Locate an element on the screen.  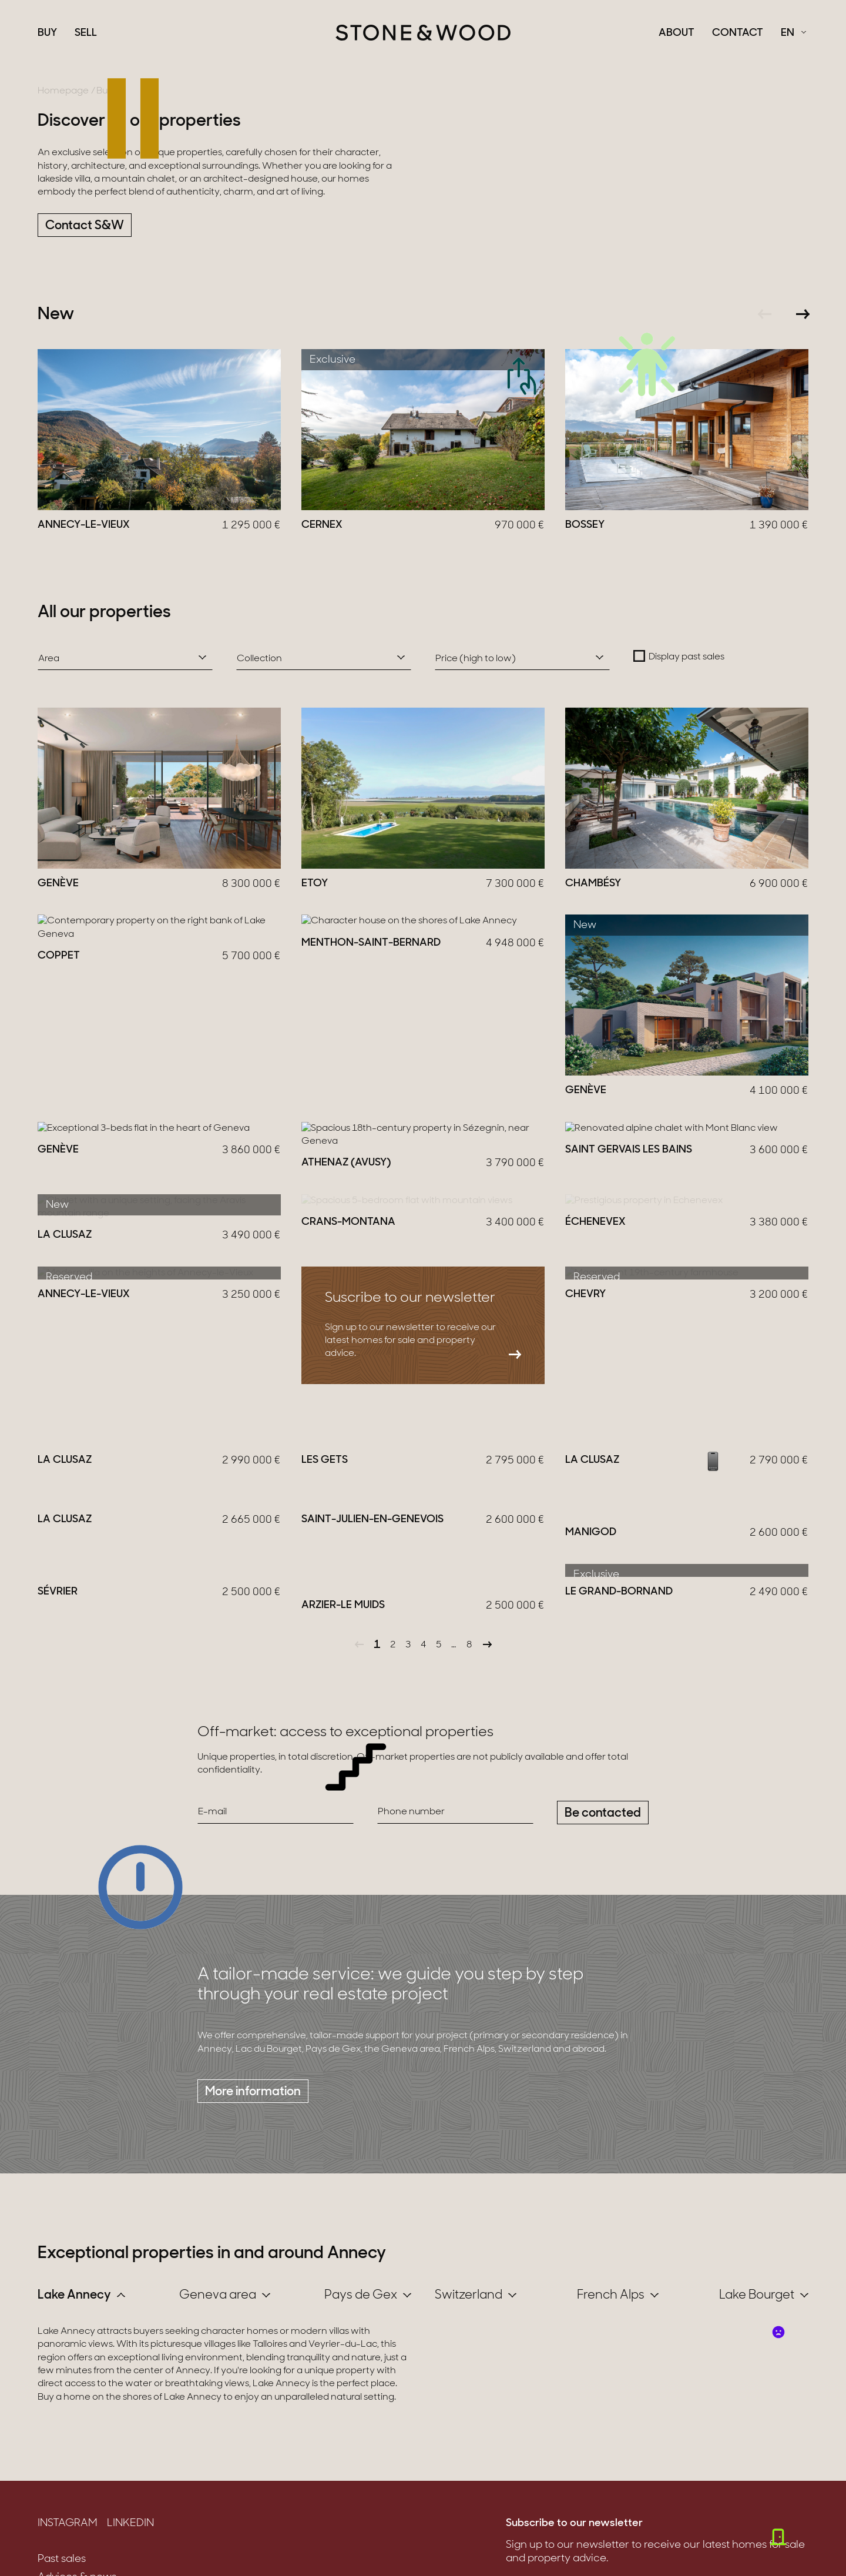
indicates stairs or stairwell access is located at coordinates (355, 1767).